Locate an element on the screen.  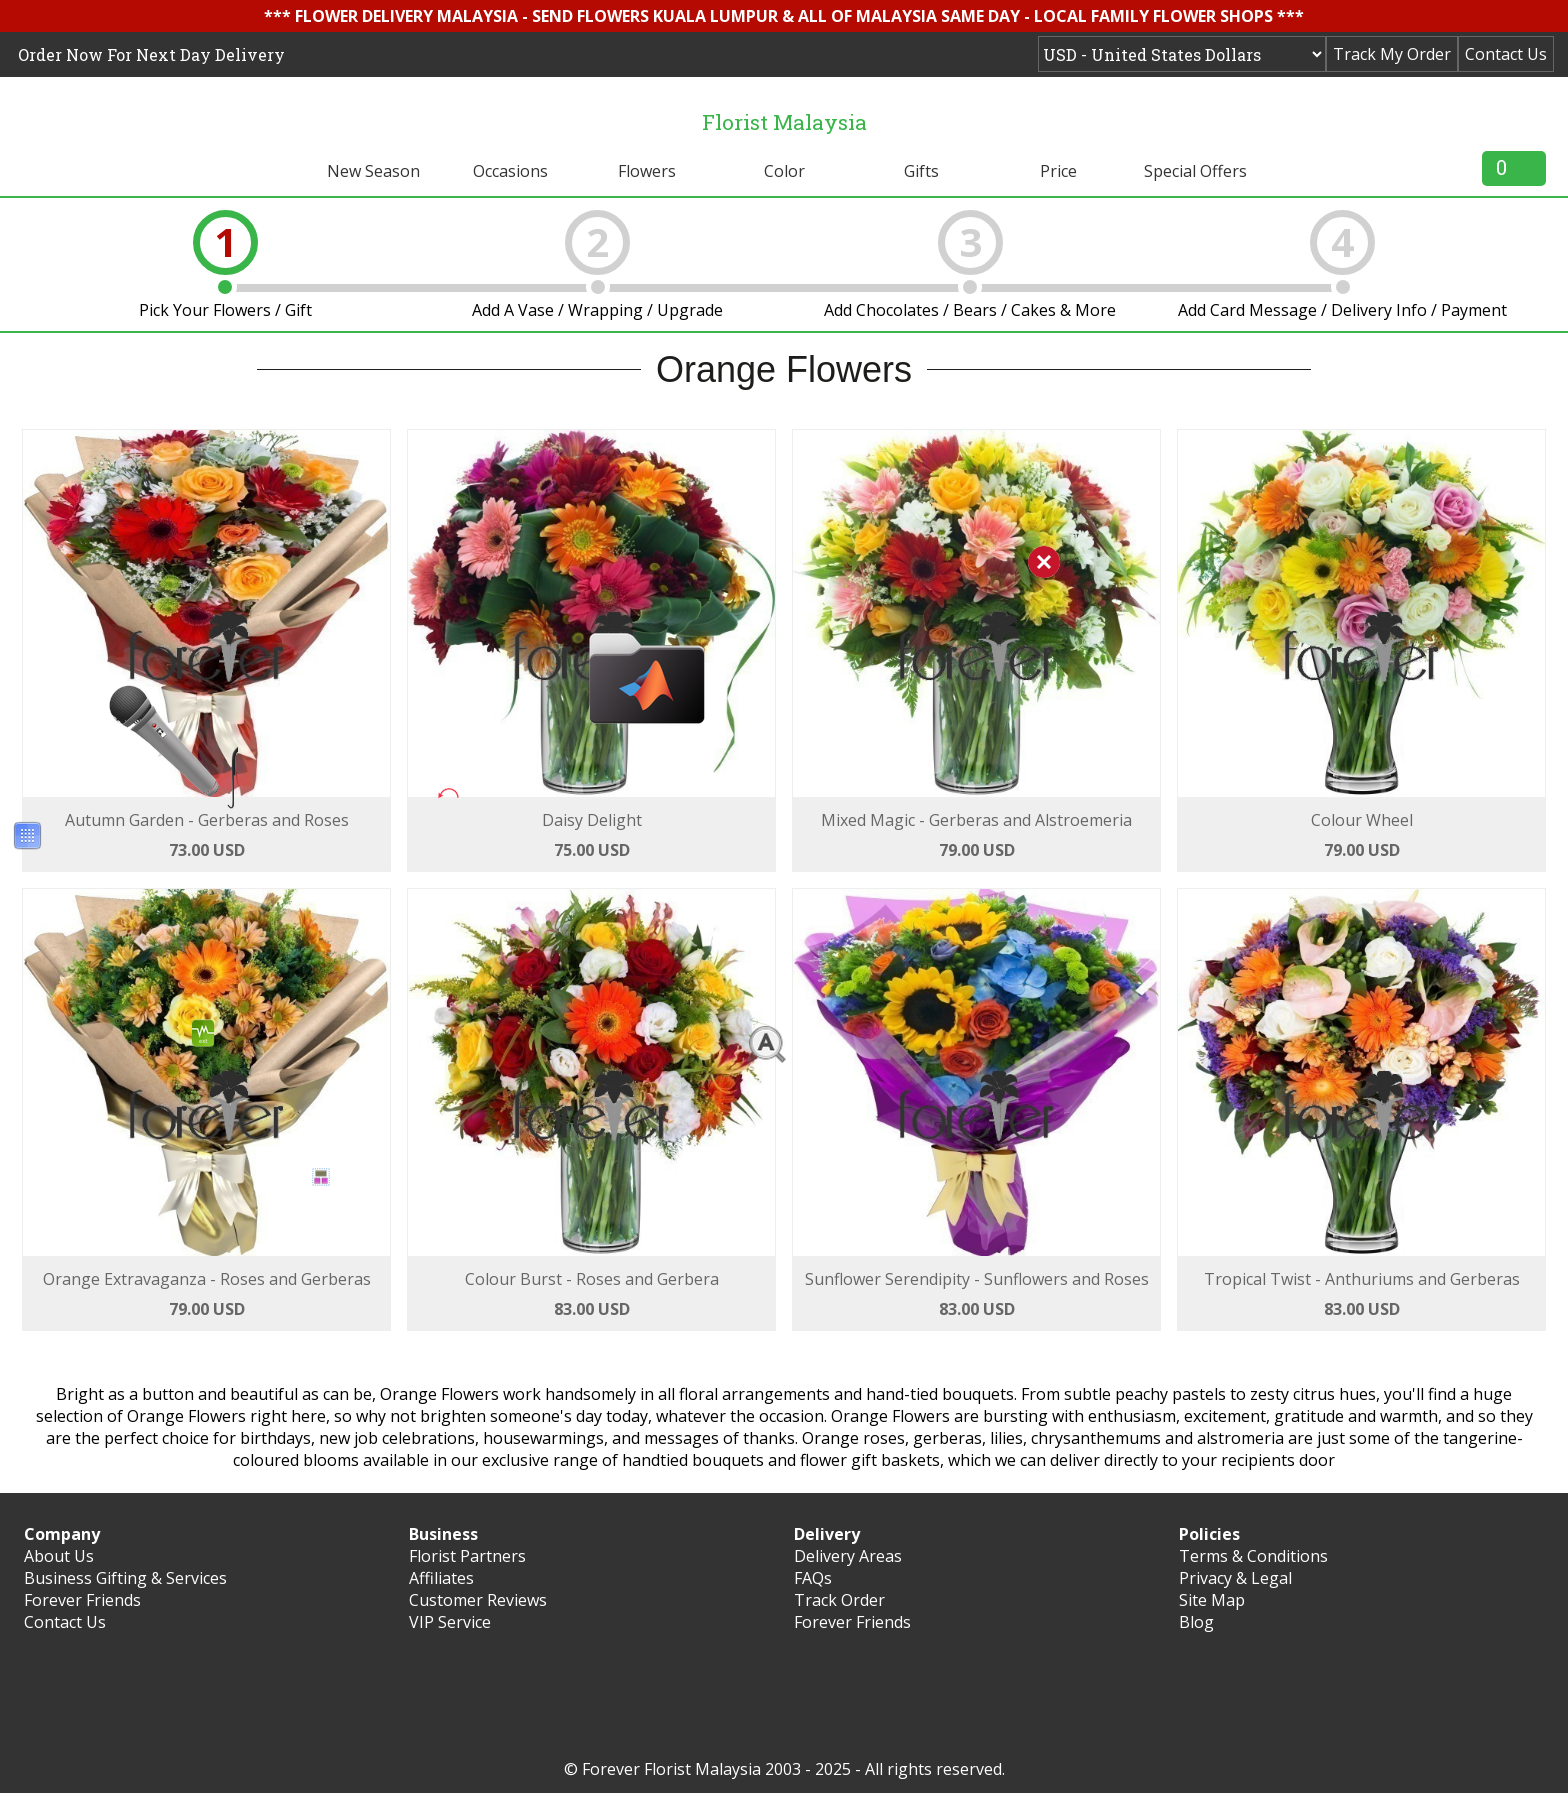
search within emails or messages is located at coordinates (767, 1044).